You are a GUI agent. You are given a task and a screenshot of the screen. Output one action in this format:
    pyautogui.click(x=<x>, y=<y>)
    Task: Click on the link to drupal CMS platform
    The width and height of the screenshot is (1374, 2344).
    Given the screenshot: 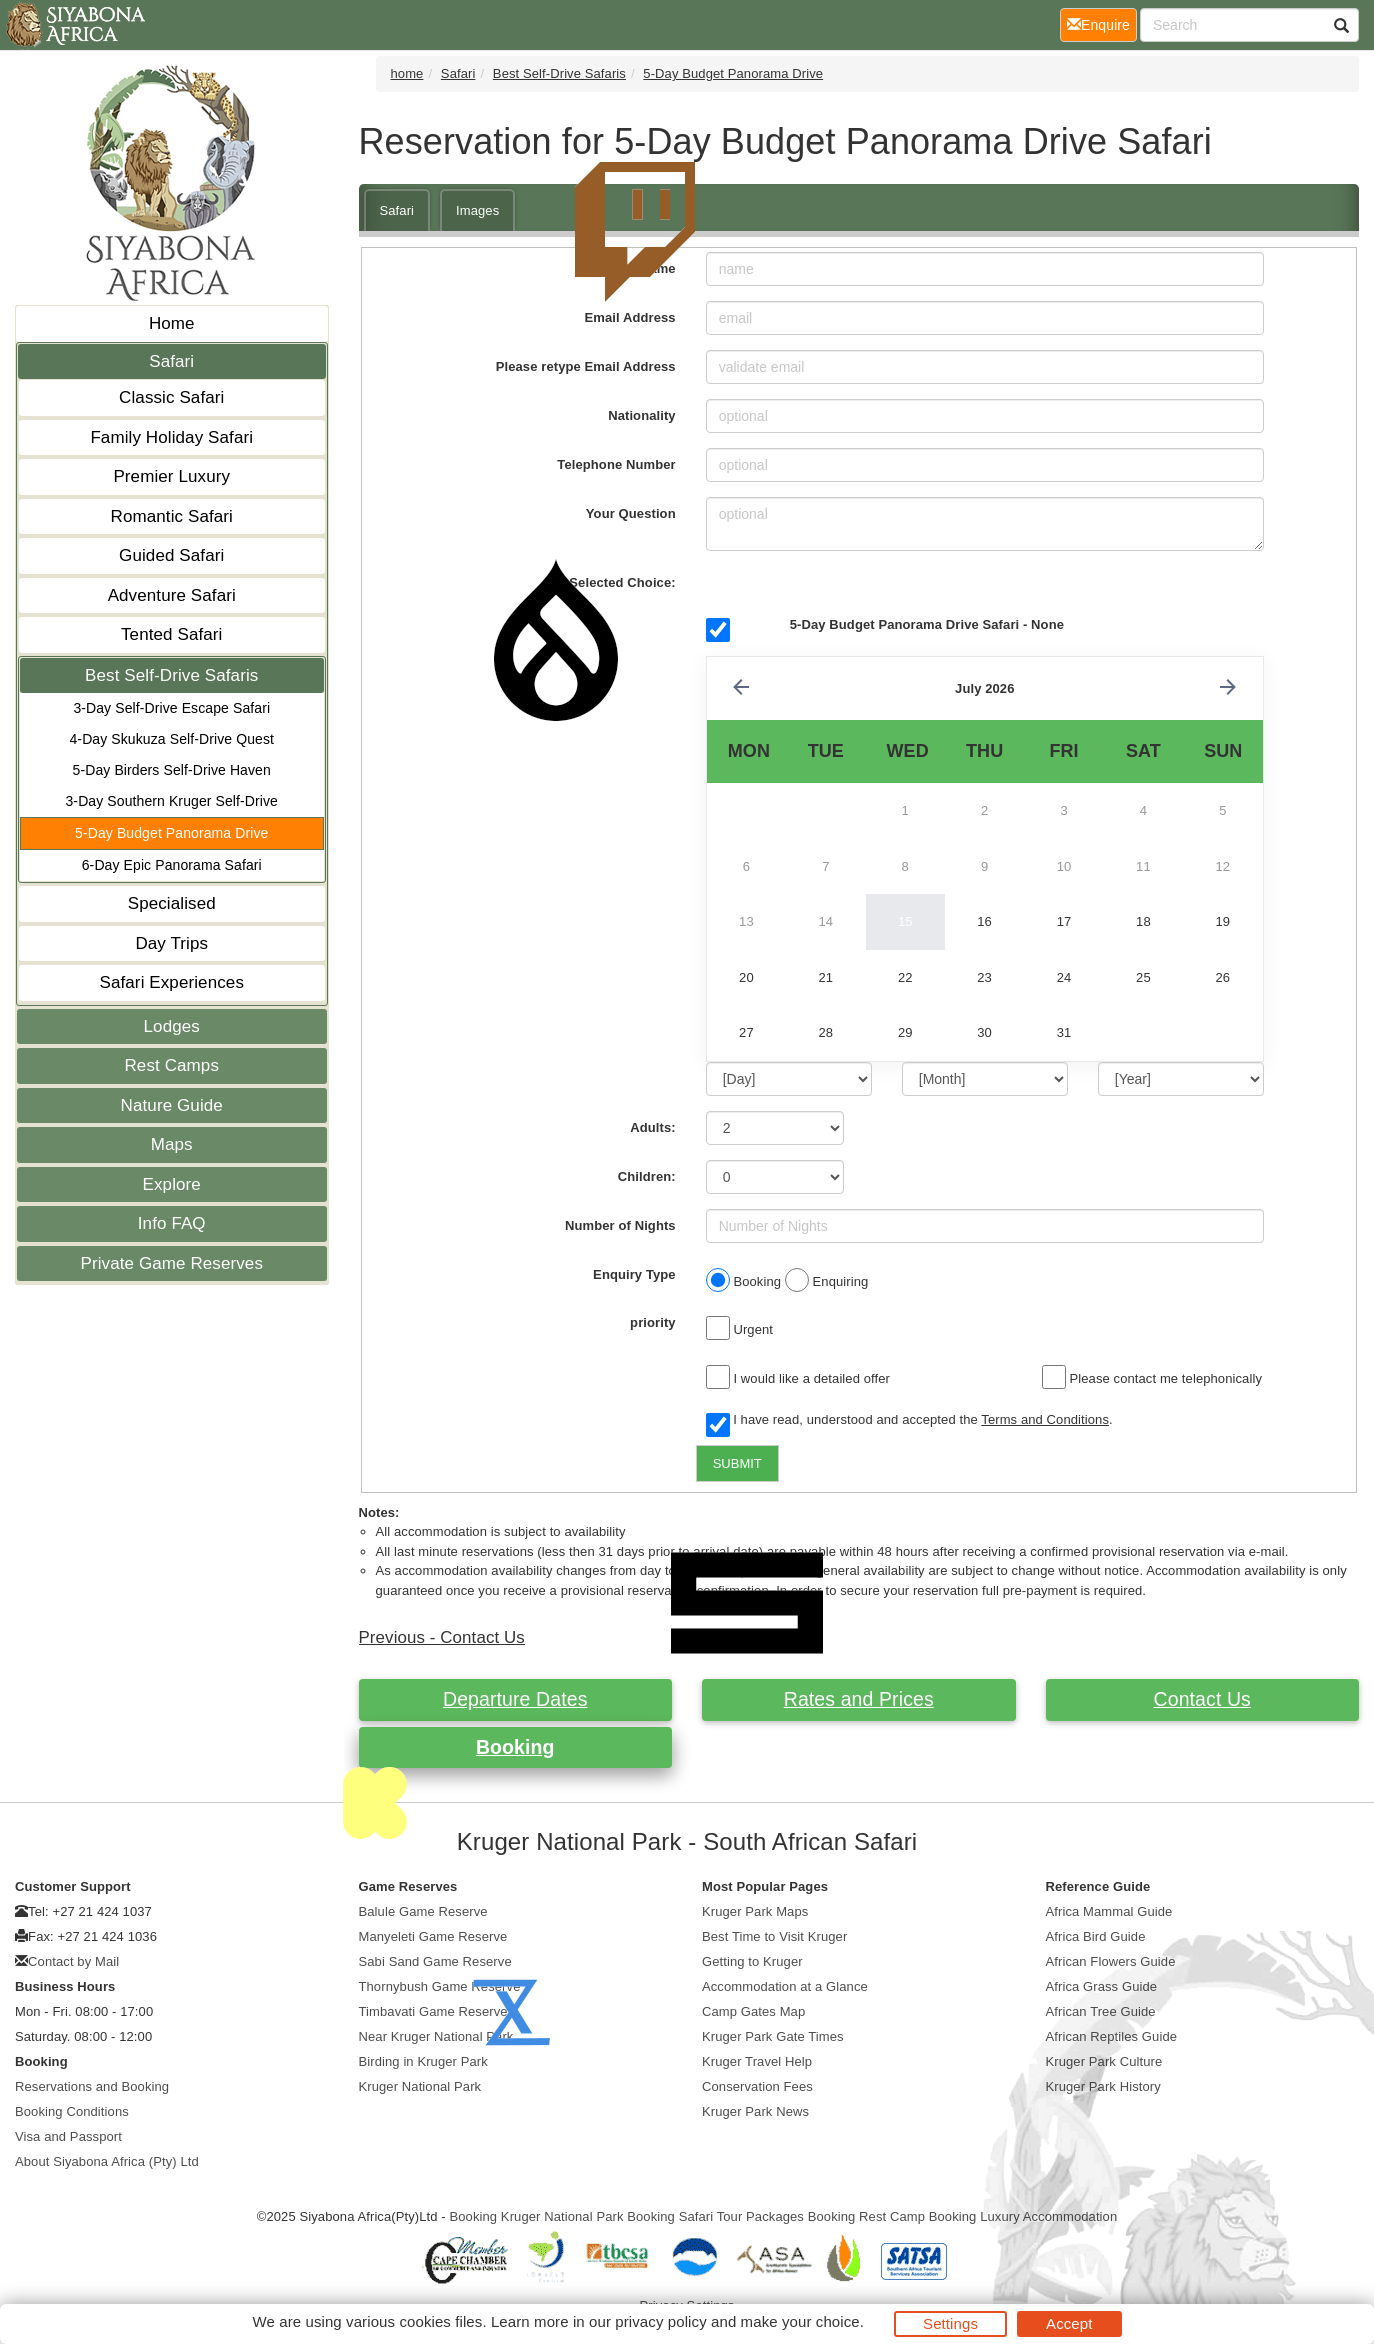 What is the action you would take?
    pyautogui.click(x=556, y=640)
    